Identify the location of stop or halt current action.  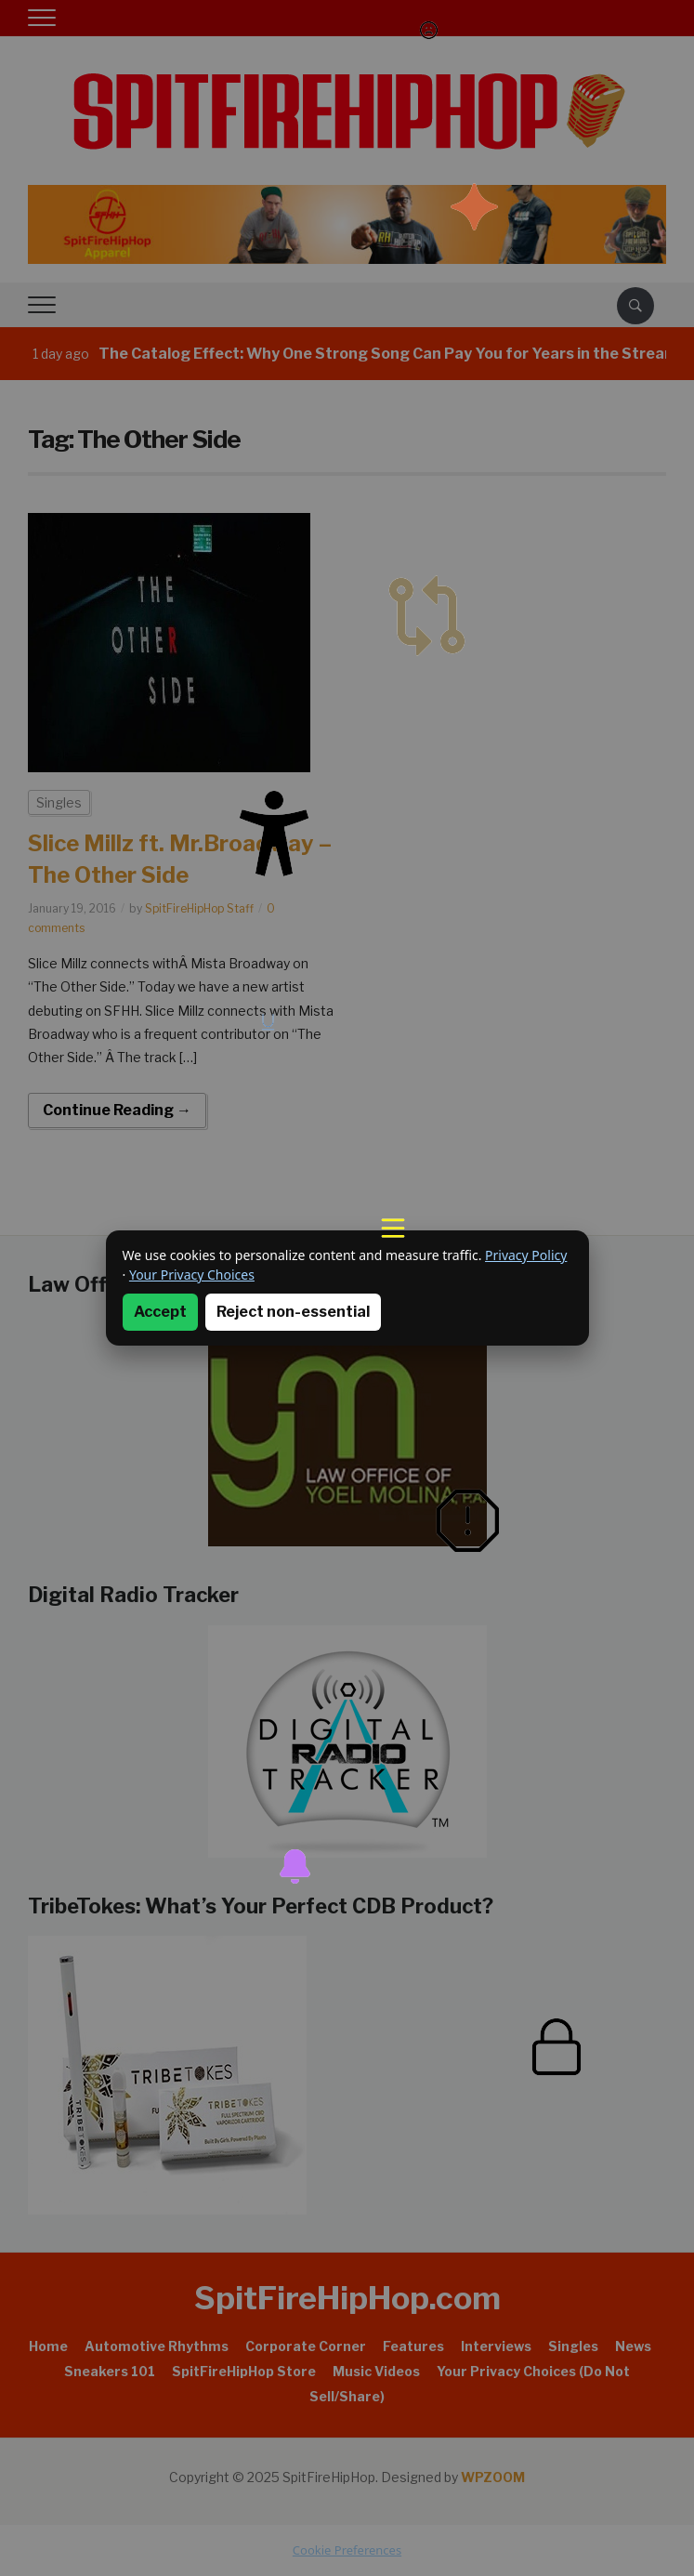
(467, 1520).